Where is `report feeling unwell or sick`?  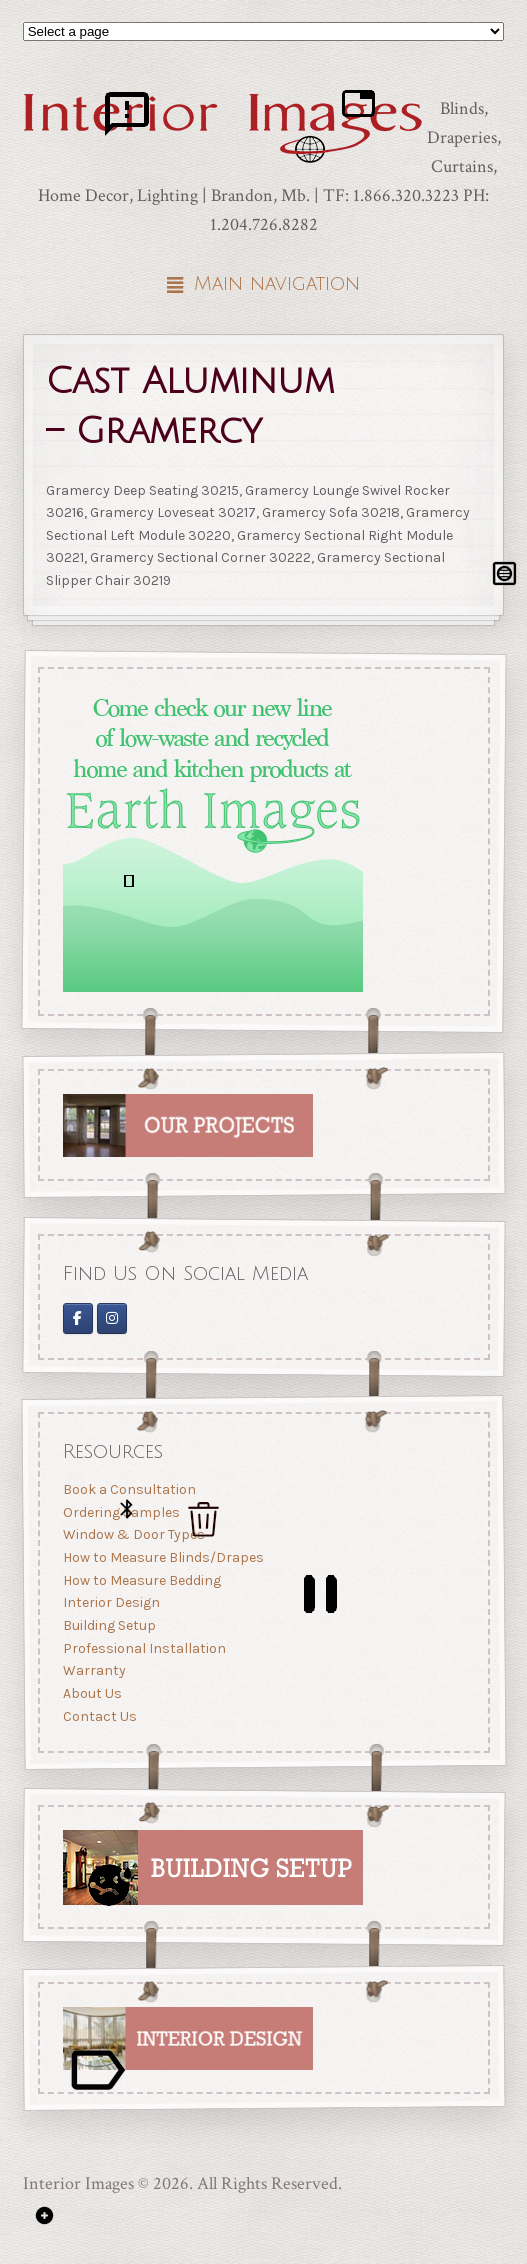 report feeling unwell or sick is located at coordinates (109, 1885).